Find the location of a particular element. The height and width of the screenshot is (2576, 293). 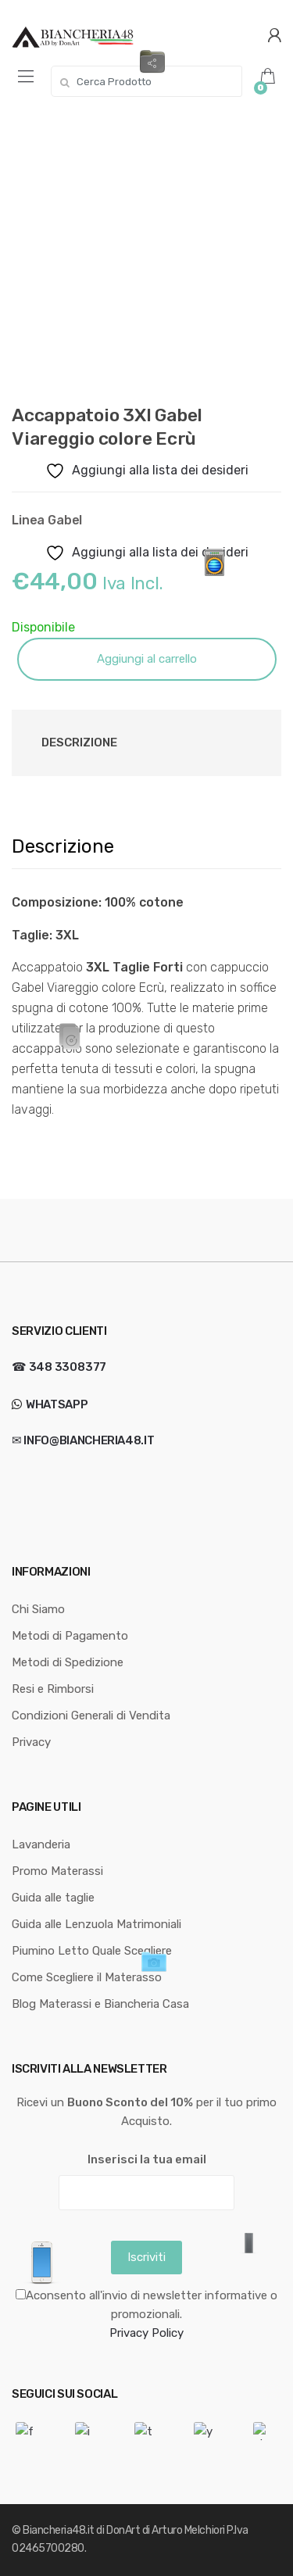

open your pictures folder is located at coordinates (154, 1962).